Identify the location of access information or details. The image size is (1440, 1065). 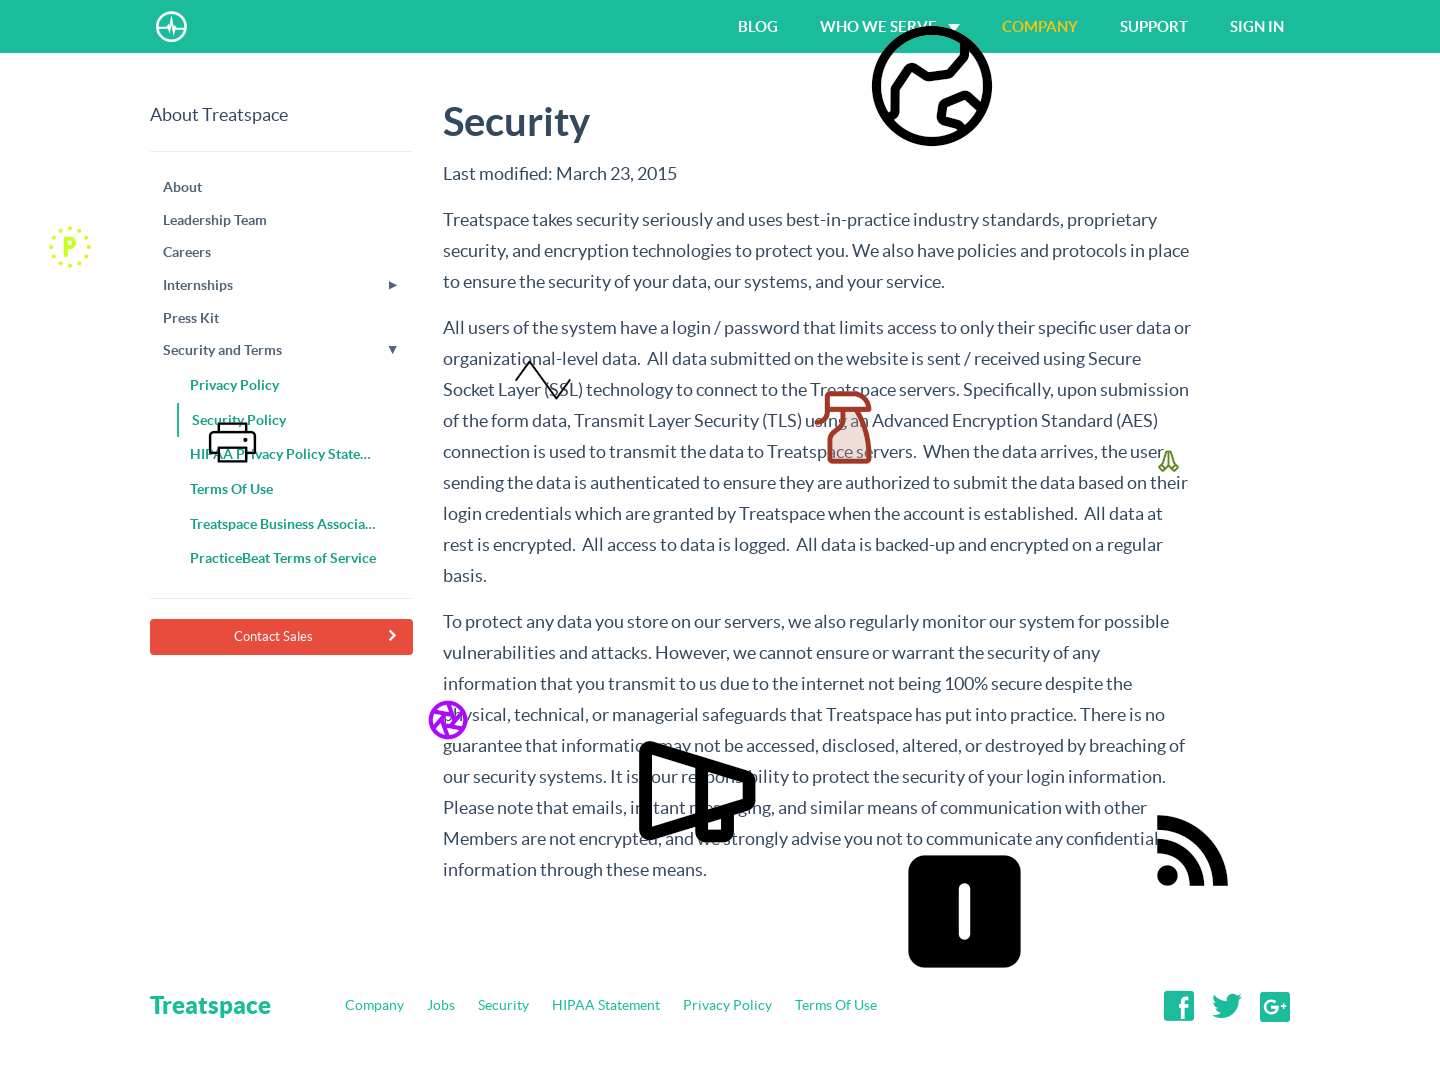
(964, 911).